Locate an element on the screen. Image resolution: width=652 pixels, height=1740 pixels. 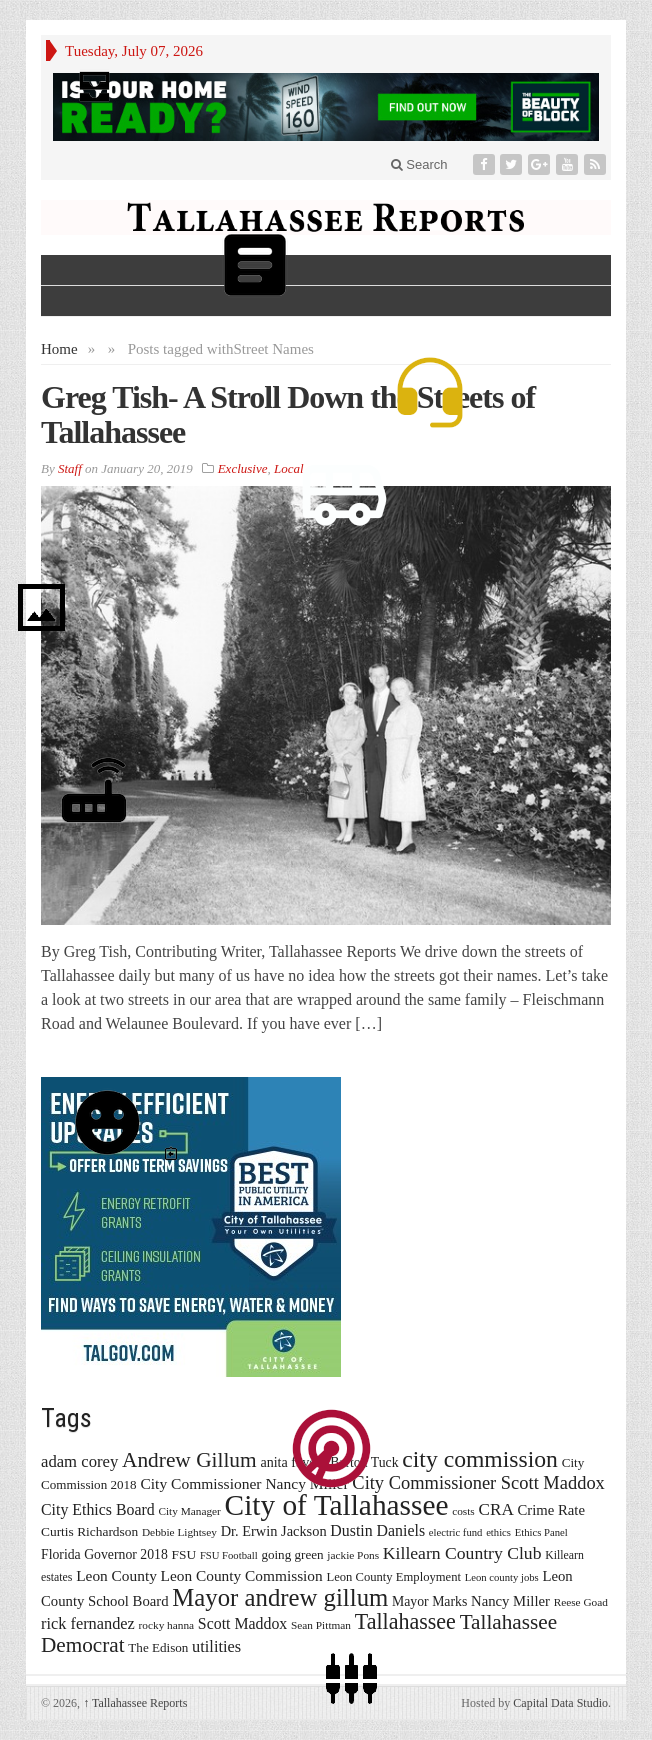
return or send back an assignment is located at coordinates (171, 1154).